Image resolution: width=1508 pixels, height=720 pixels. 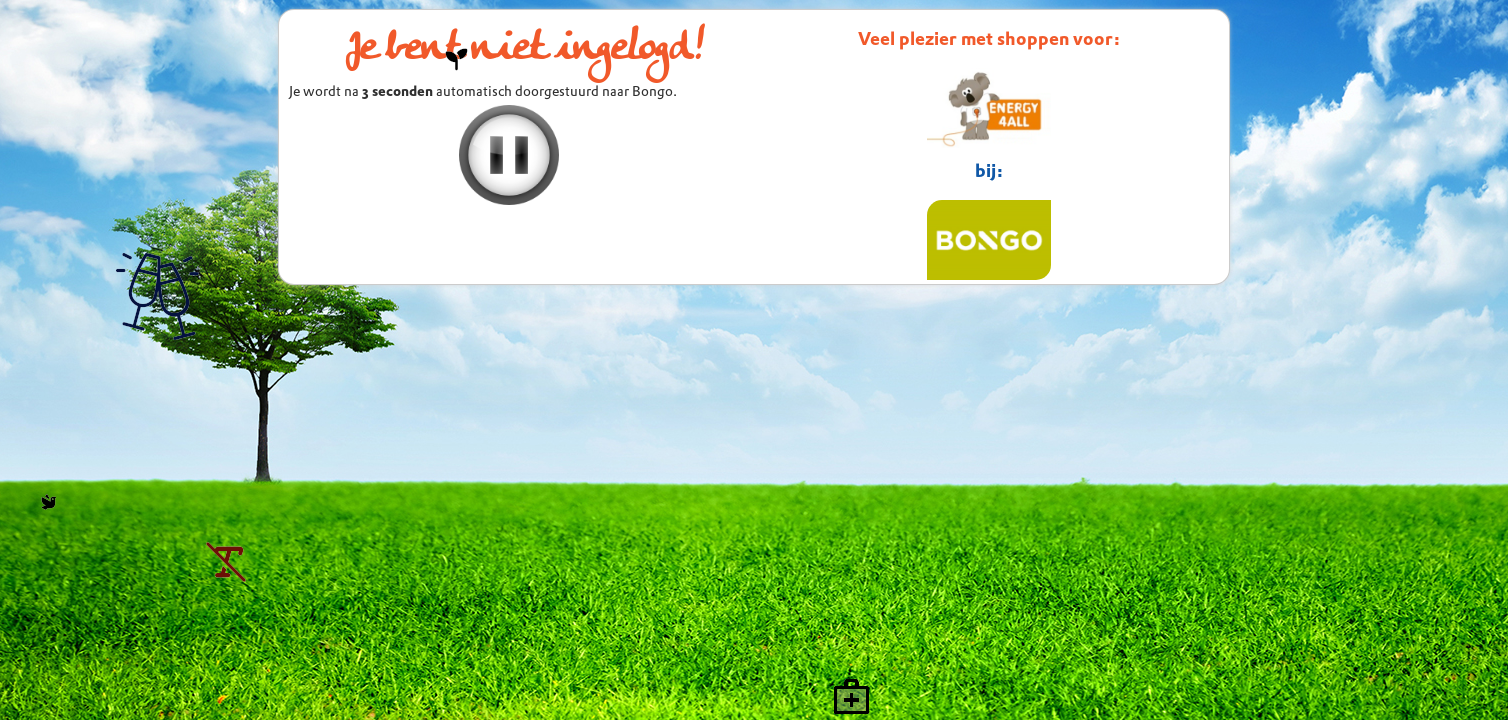 What do you see at coordinates (159, 296) in the screenshot?
I see `celebrate an achievement or milestone` at bounding box center [159, 296].